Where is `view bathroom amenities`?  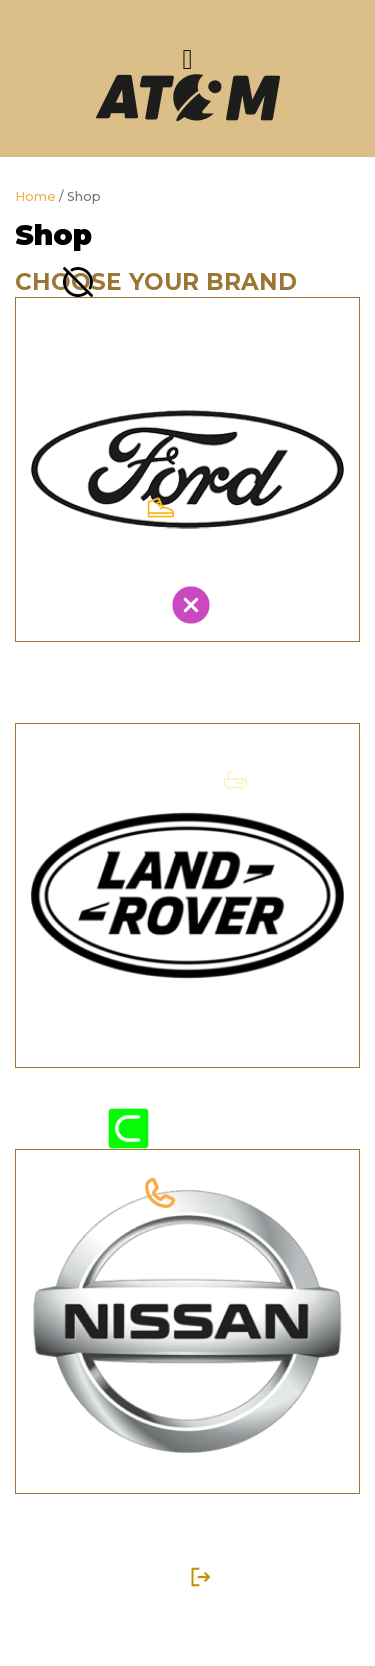
view bathroom amenities is located at coordinates (235, 781).